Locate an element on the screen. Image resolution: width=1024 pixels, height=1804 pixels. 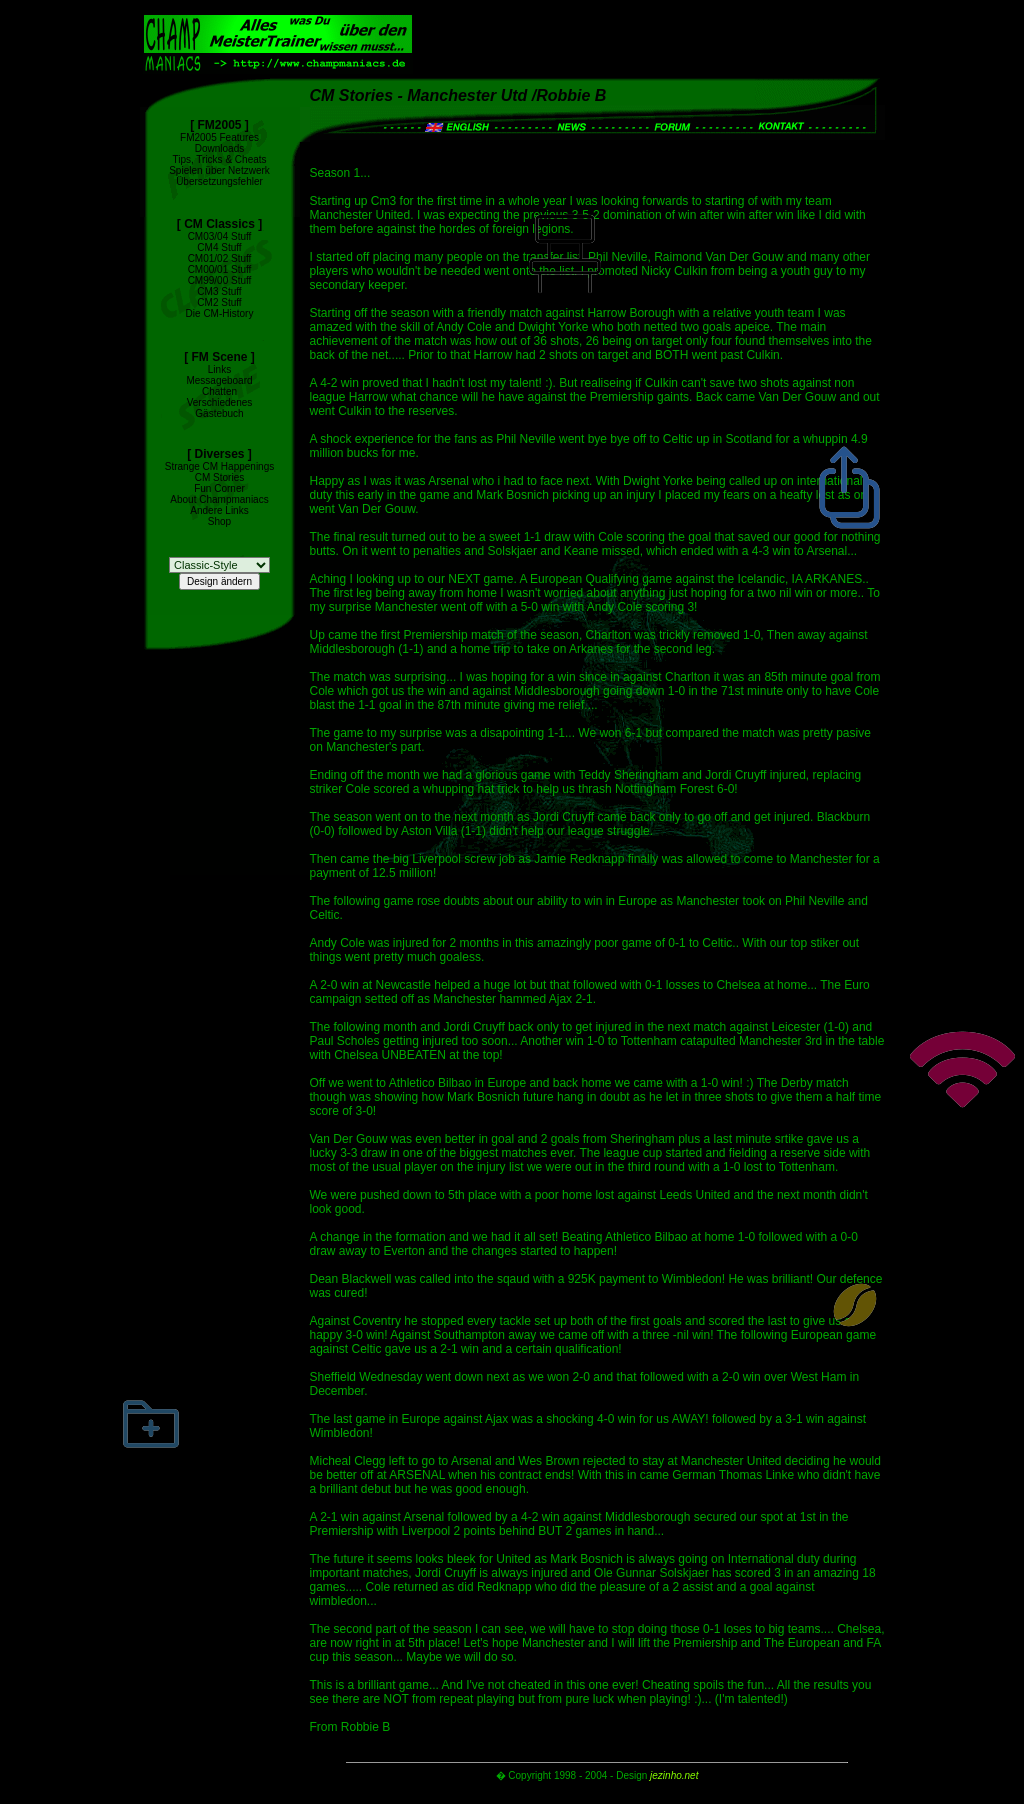
share or export multiple items is located at coordinates (849, 487).